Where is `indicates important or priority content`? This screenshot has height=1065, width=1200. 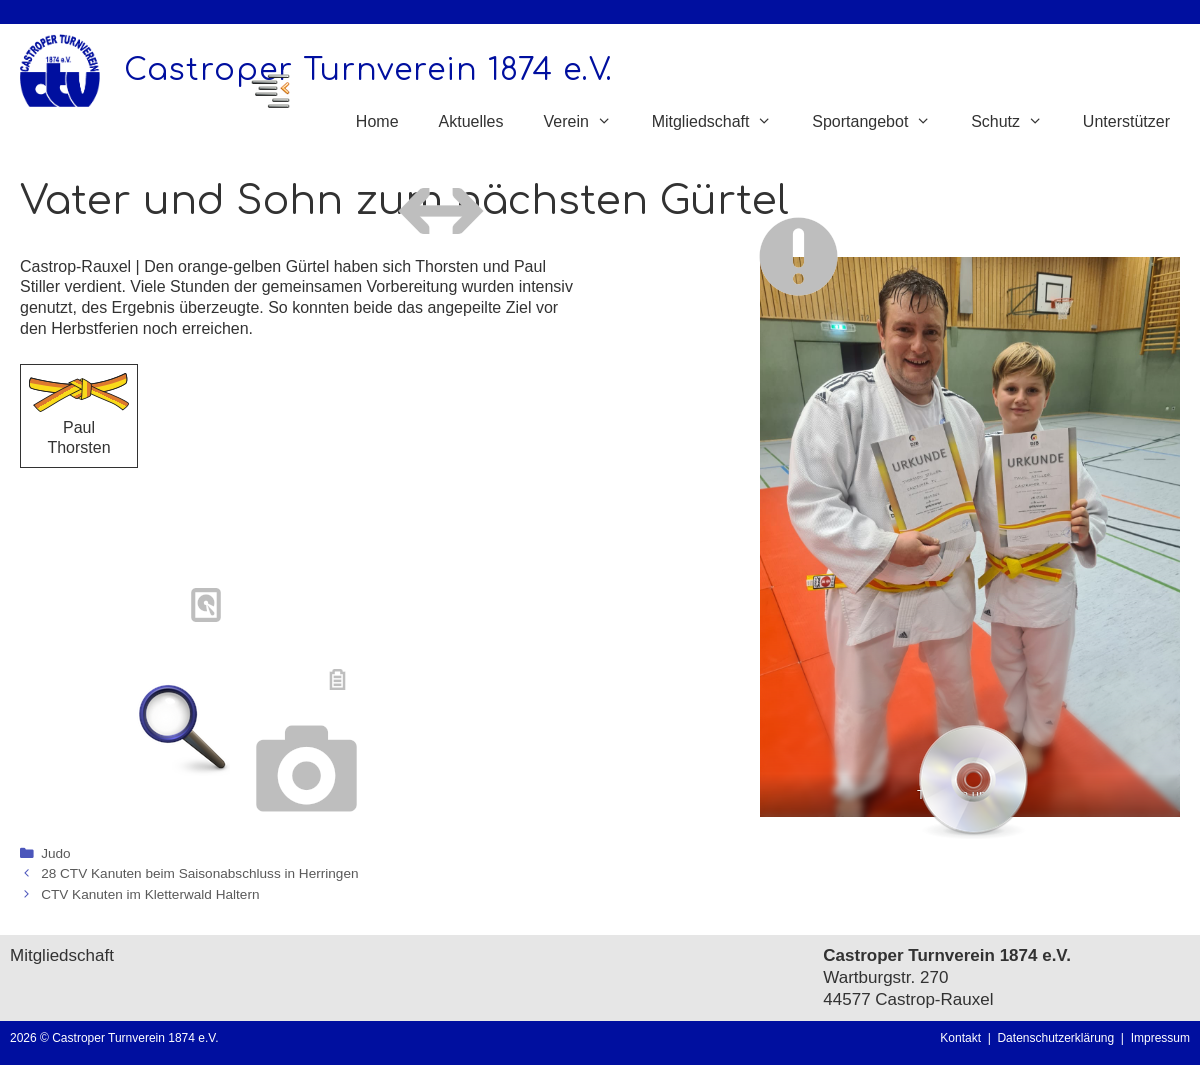 indicates important or priority content is located at coordinates (798, 256).